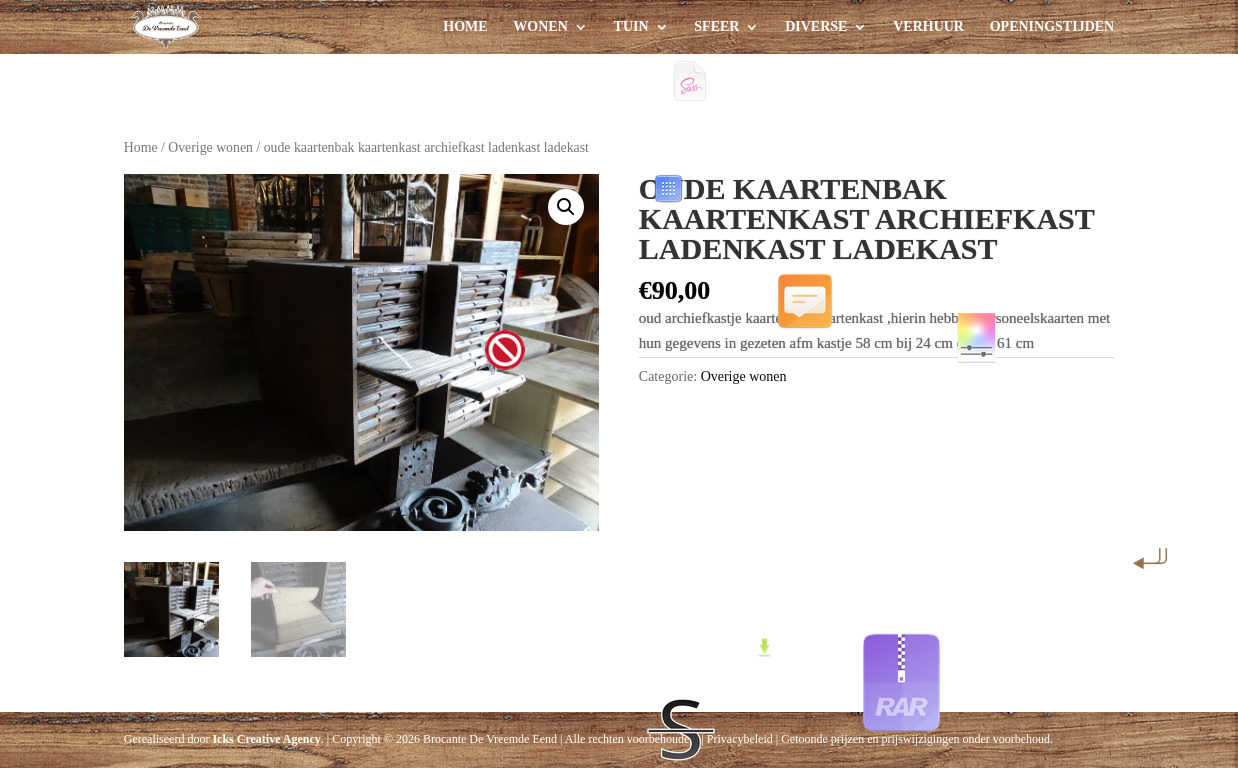 Image resolution: width=1238 pixels, height=768 pixels. What do you see at coordinates (668, 188) in the screenshot?
I see `view other applications` at bounding box center [668, 188].